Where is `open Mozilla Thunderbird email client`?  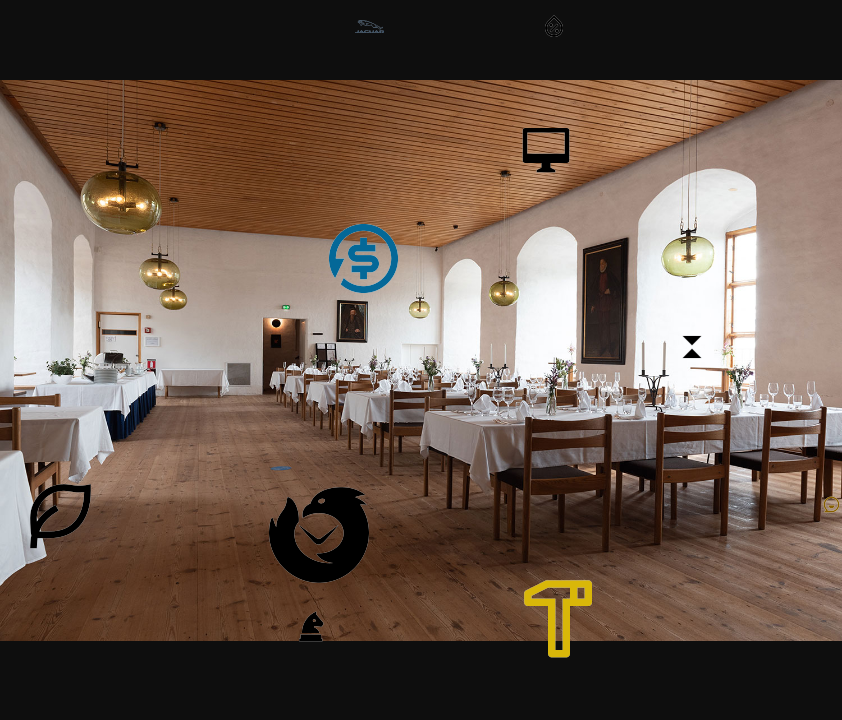
open Mozilla Thunderbird email client is located at coordinates (319, 535).